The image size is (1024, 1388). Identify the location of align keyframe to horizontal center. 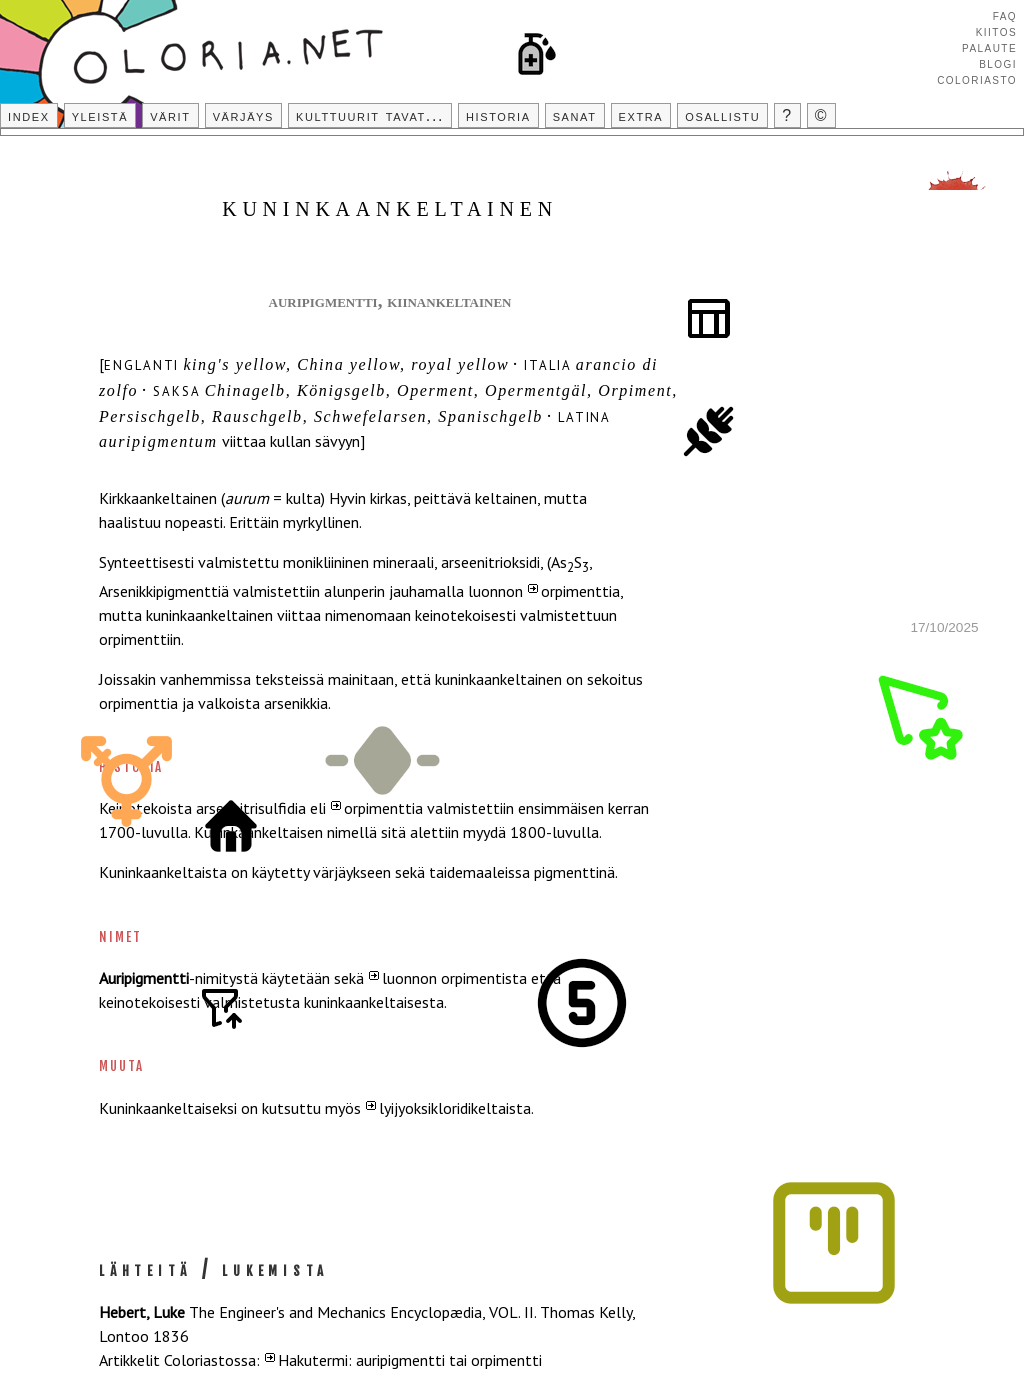
(382, 760).